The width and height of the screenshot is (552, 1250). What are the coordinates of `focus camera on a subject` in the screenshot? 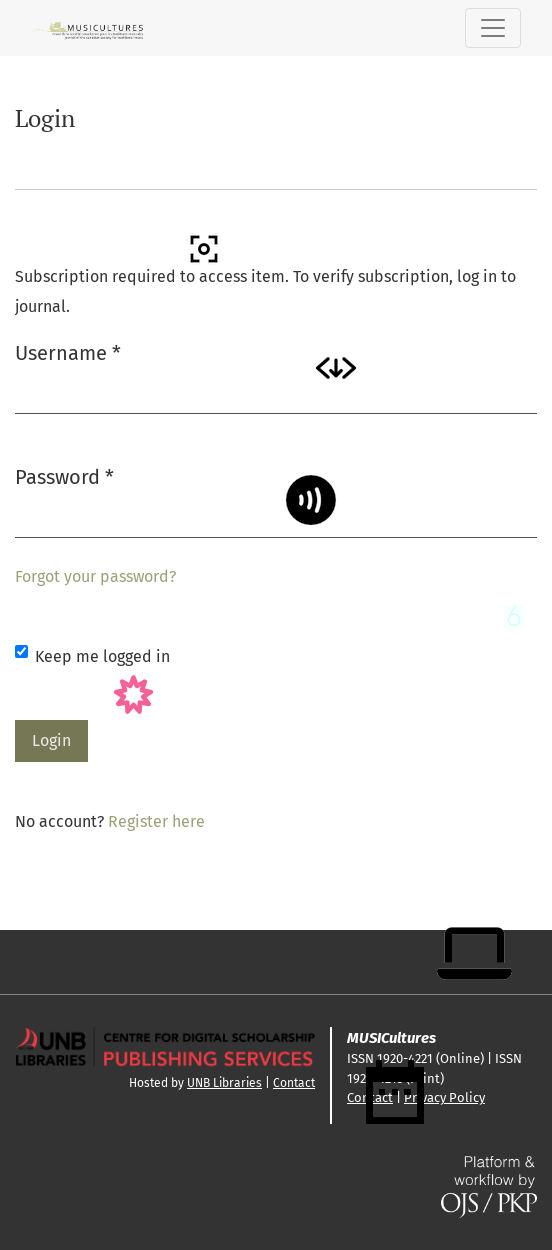 It's located at (204, 249).